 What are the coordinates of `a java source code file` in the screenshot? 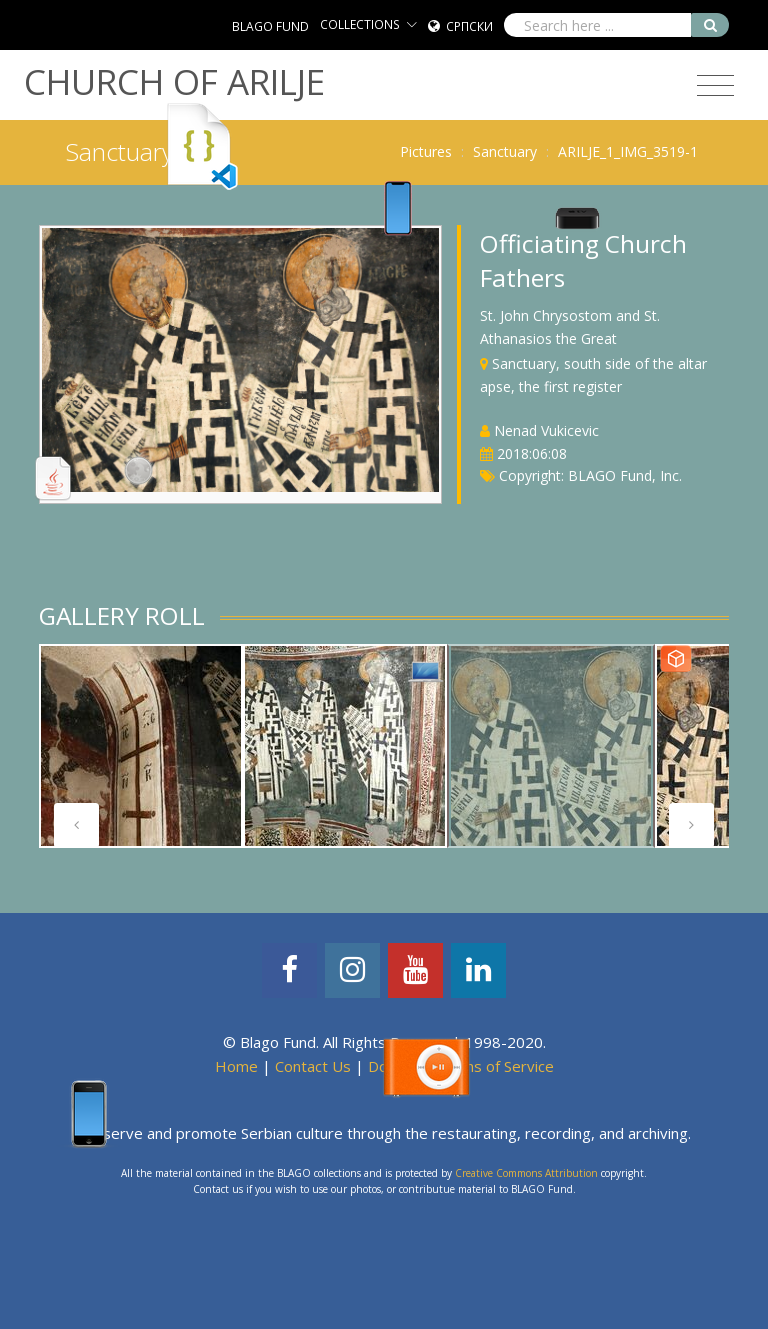 It's located at (53, 478).